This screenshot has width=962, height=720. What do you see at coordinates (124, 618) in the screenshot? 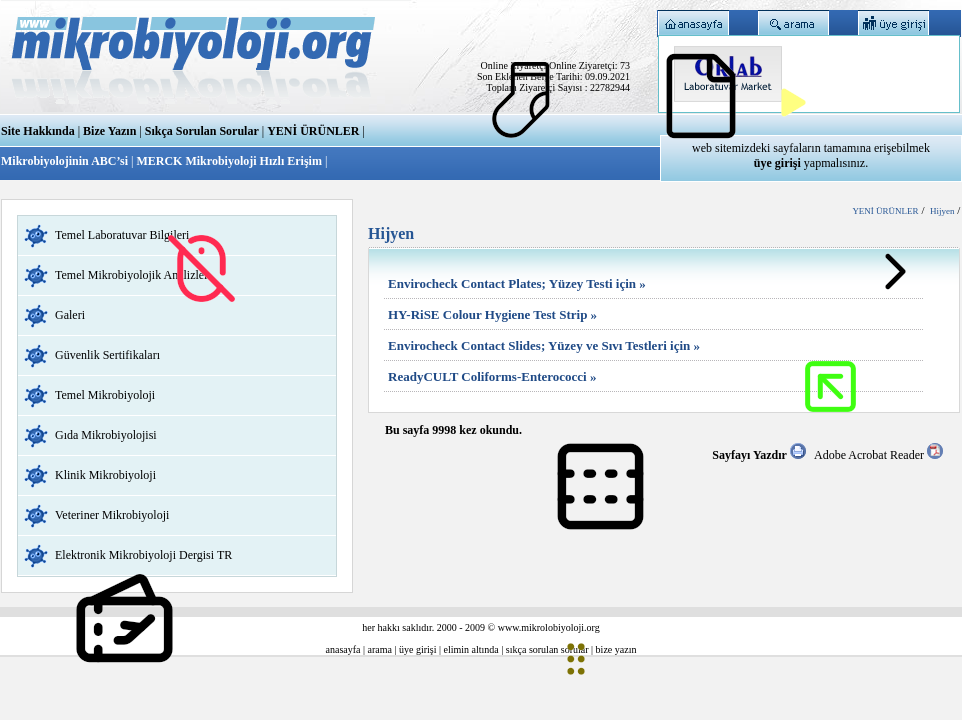
I see `view flight tickets or boarding passes` at bounding box center [124, 618].